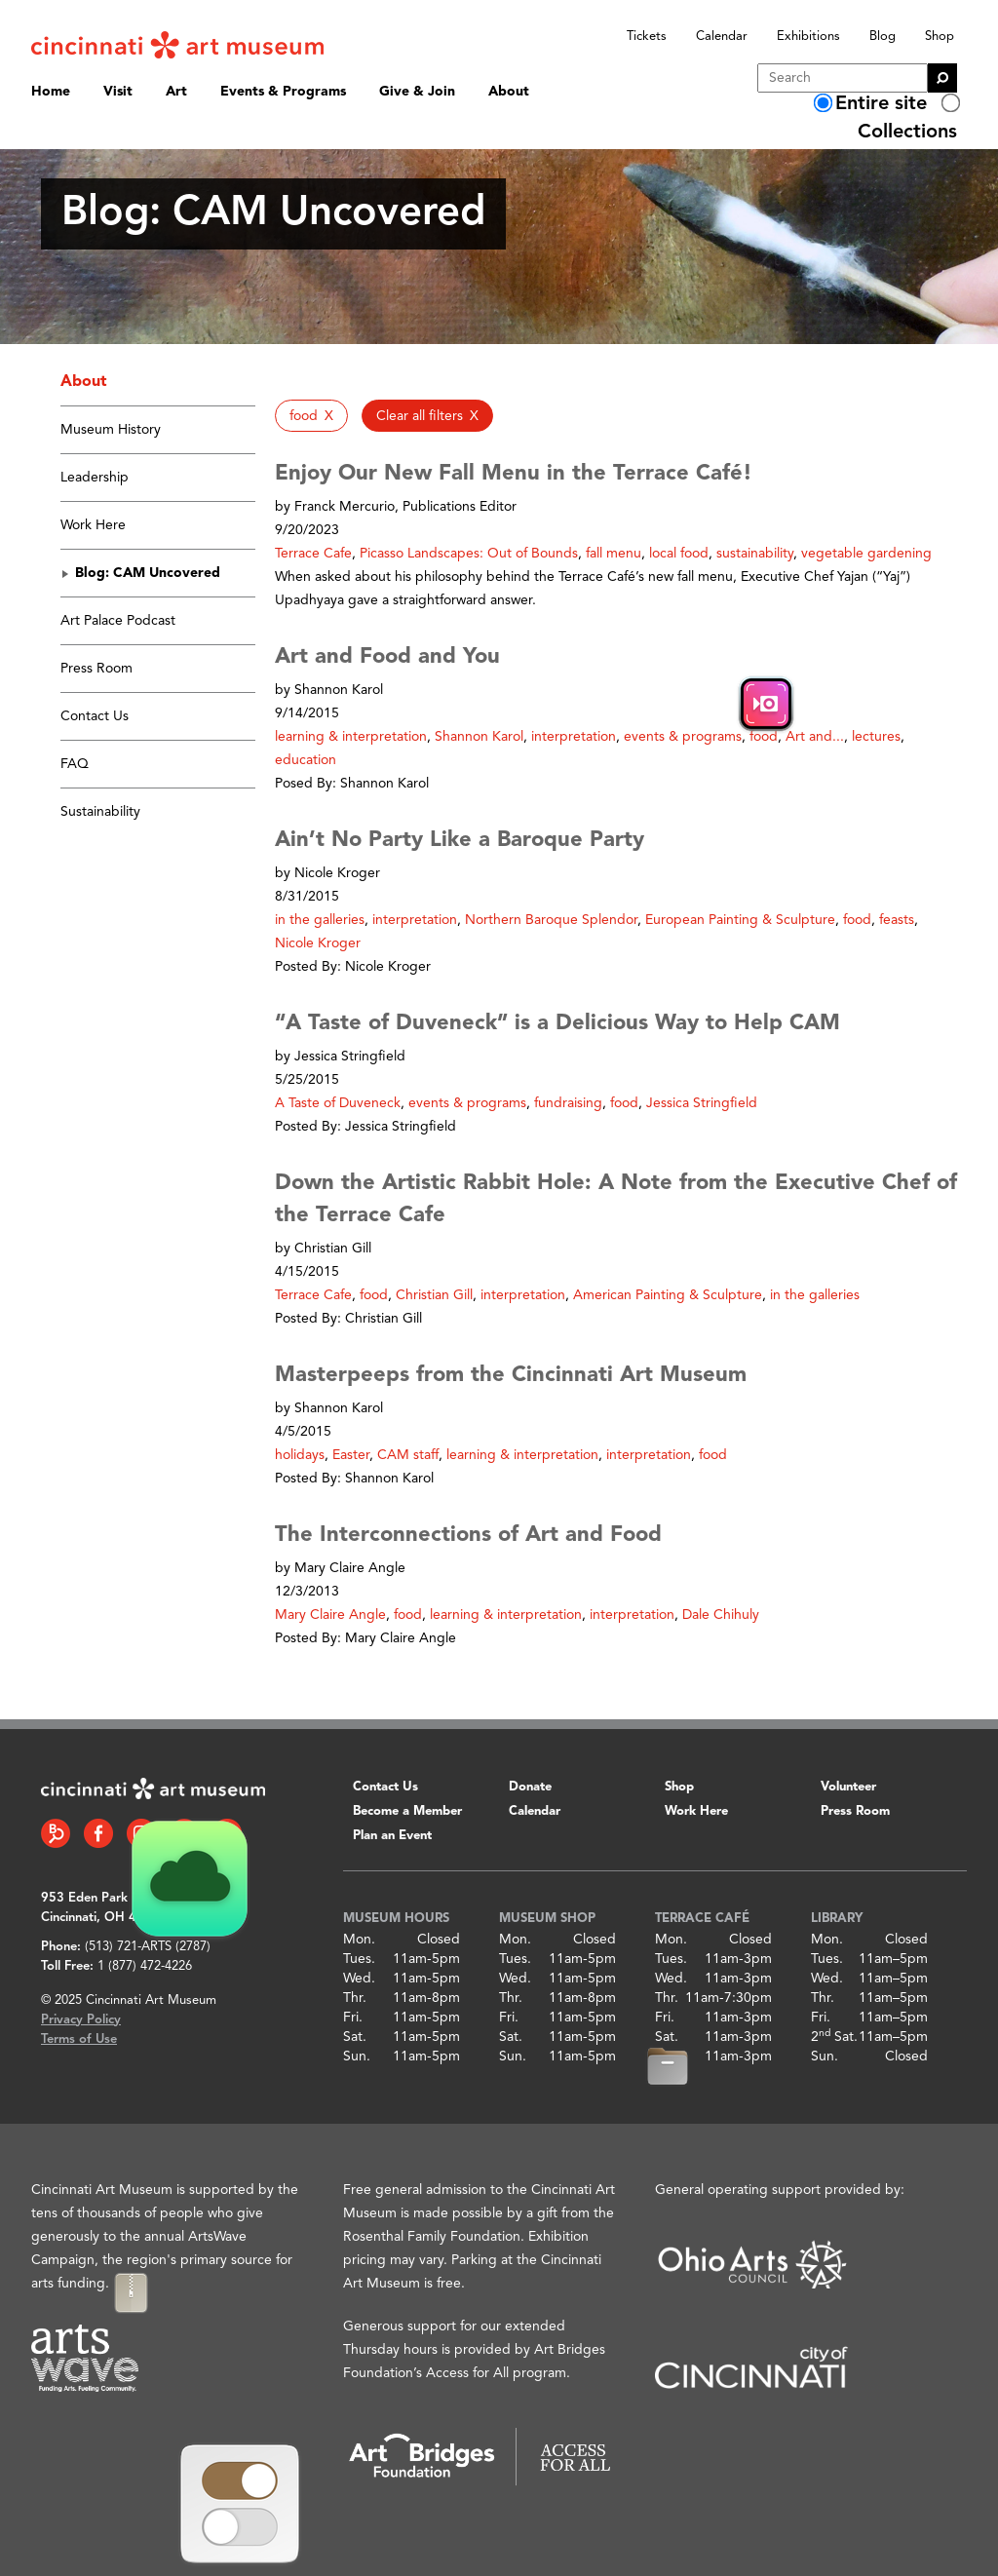 This screenshot has width=998, height=2576. I want to click on open 4k video downloader app, so click(189, 1878).